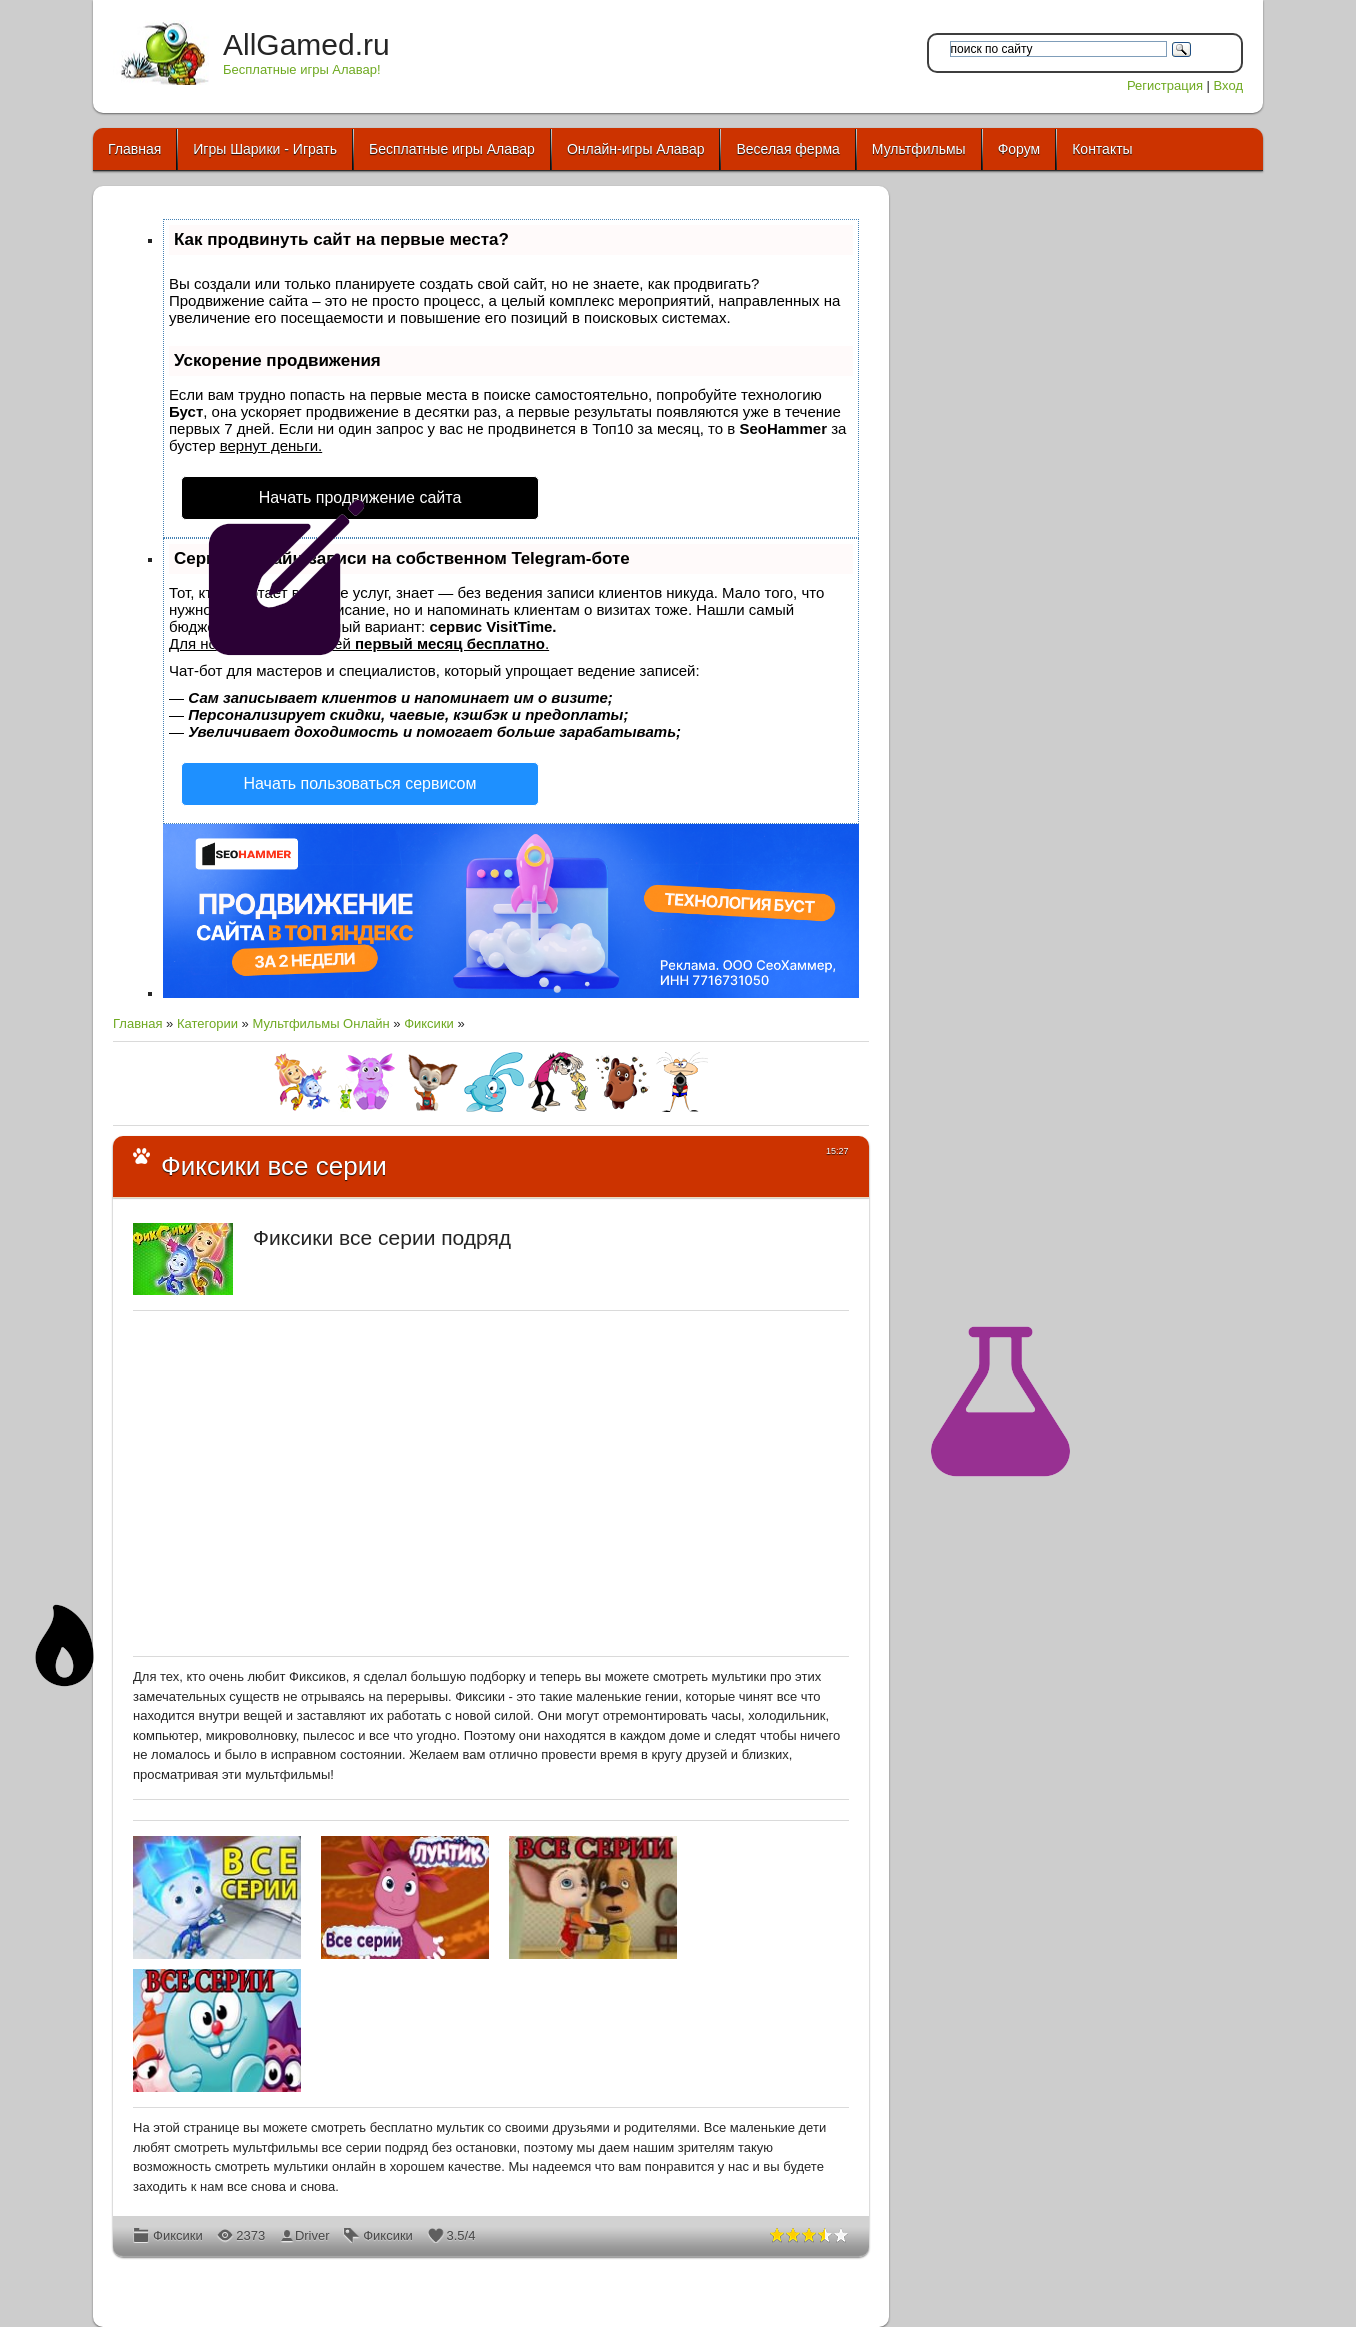  What do you see at coordinates (286, 577) in the screenshot?
I see `create or compose new content` at bounding box center [286, 577].